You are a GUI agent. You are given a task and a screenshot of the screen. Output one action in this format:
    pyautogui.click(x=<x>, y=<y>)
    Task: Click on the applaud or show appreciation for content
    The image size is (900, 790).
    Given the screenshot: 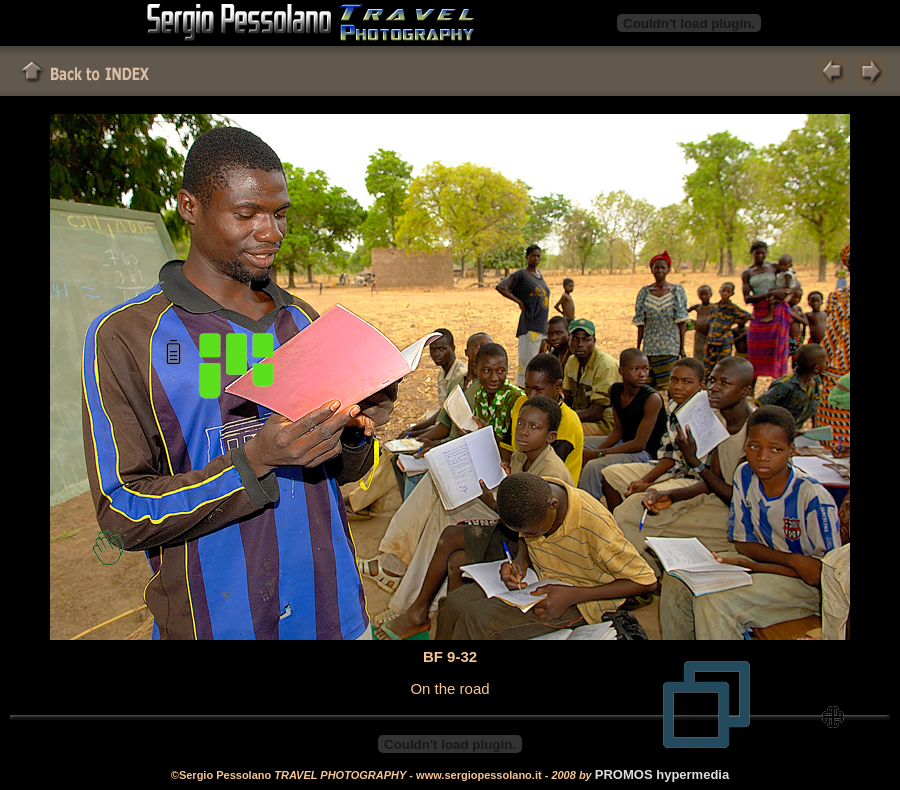 What is the action you would take?
    pyautogui.click(x=109, y=546)
    